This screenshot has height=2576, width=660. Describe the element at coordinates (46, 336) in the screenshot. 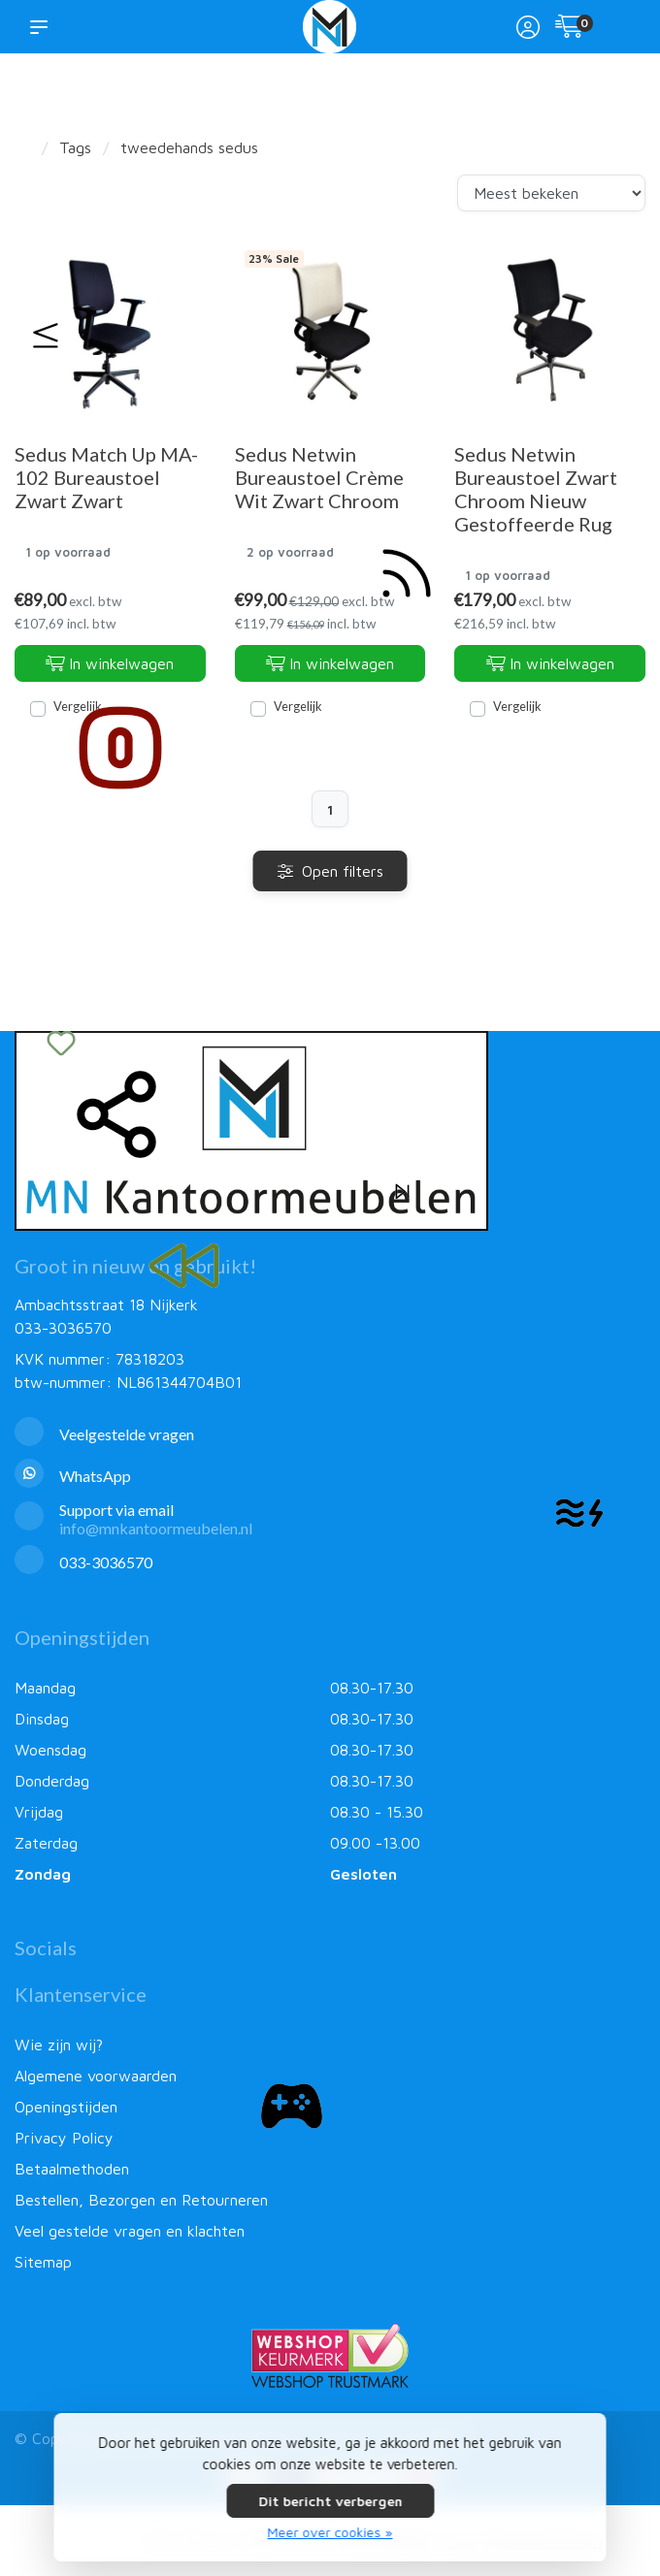

I see `less than or equal to mathematical operator` at that location.